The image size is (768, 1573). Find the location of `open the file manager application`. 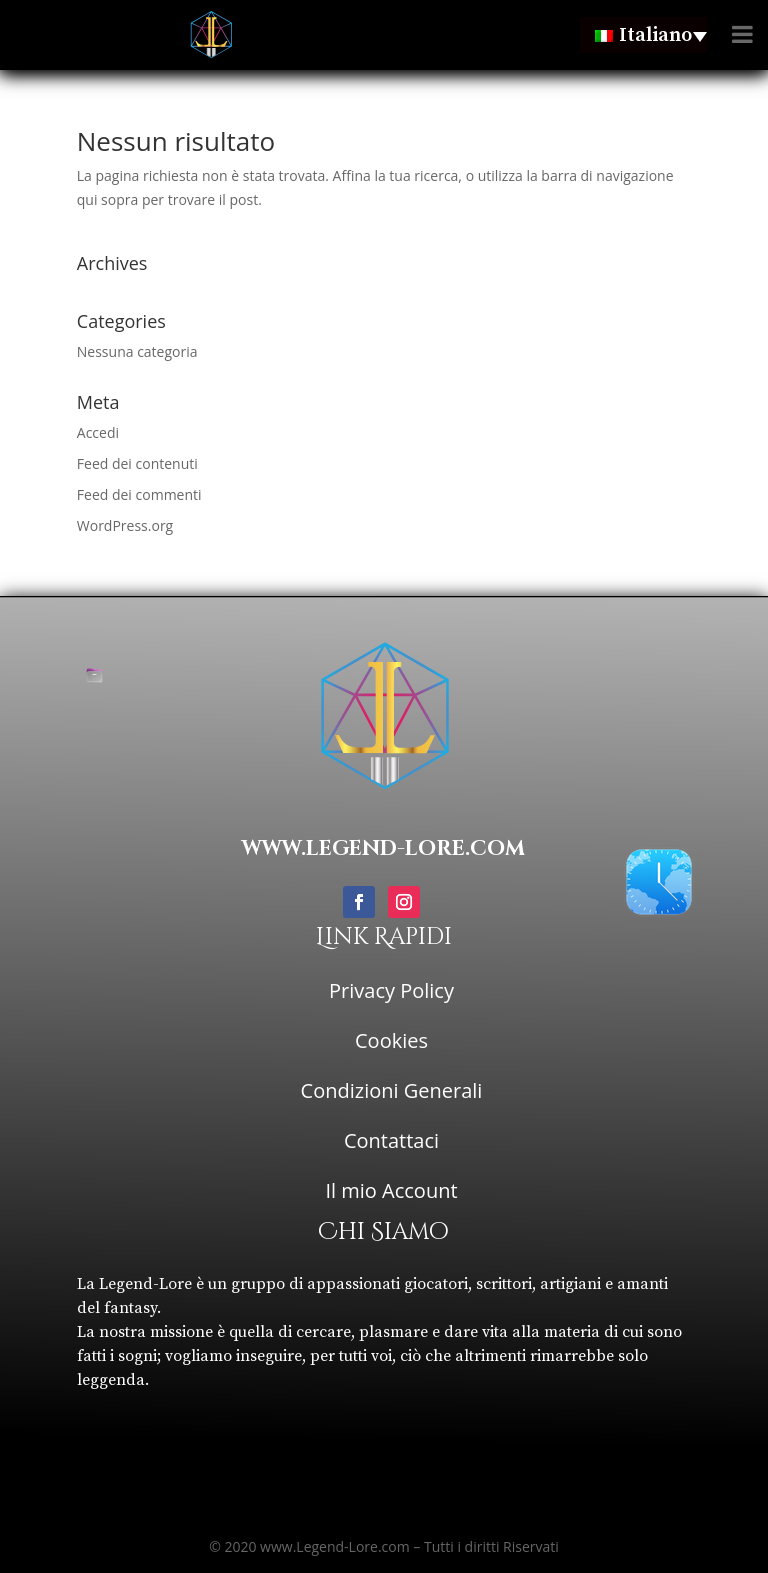

open the file manager application is located at coordinates (94, 675).